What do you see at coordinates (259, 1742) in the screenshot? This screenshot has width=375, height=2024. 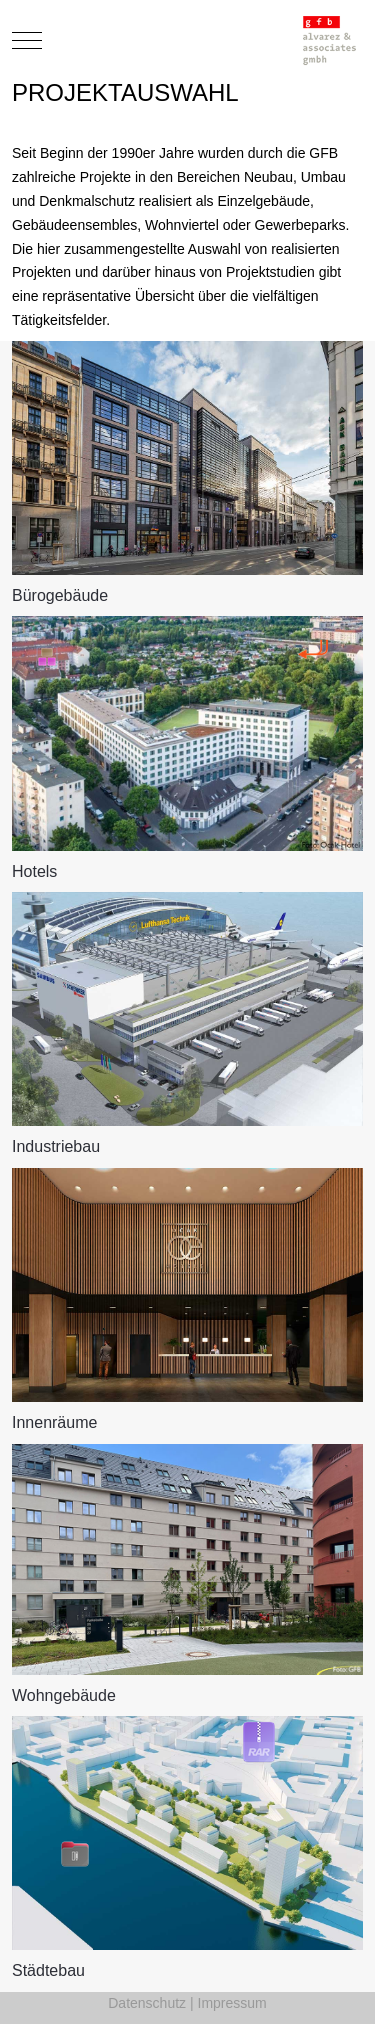 I see `a compressed RAR archive file` at bounding box center [259, 1742].